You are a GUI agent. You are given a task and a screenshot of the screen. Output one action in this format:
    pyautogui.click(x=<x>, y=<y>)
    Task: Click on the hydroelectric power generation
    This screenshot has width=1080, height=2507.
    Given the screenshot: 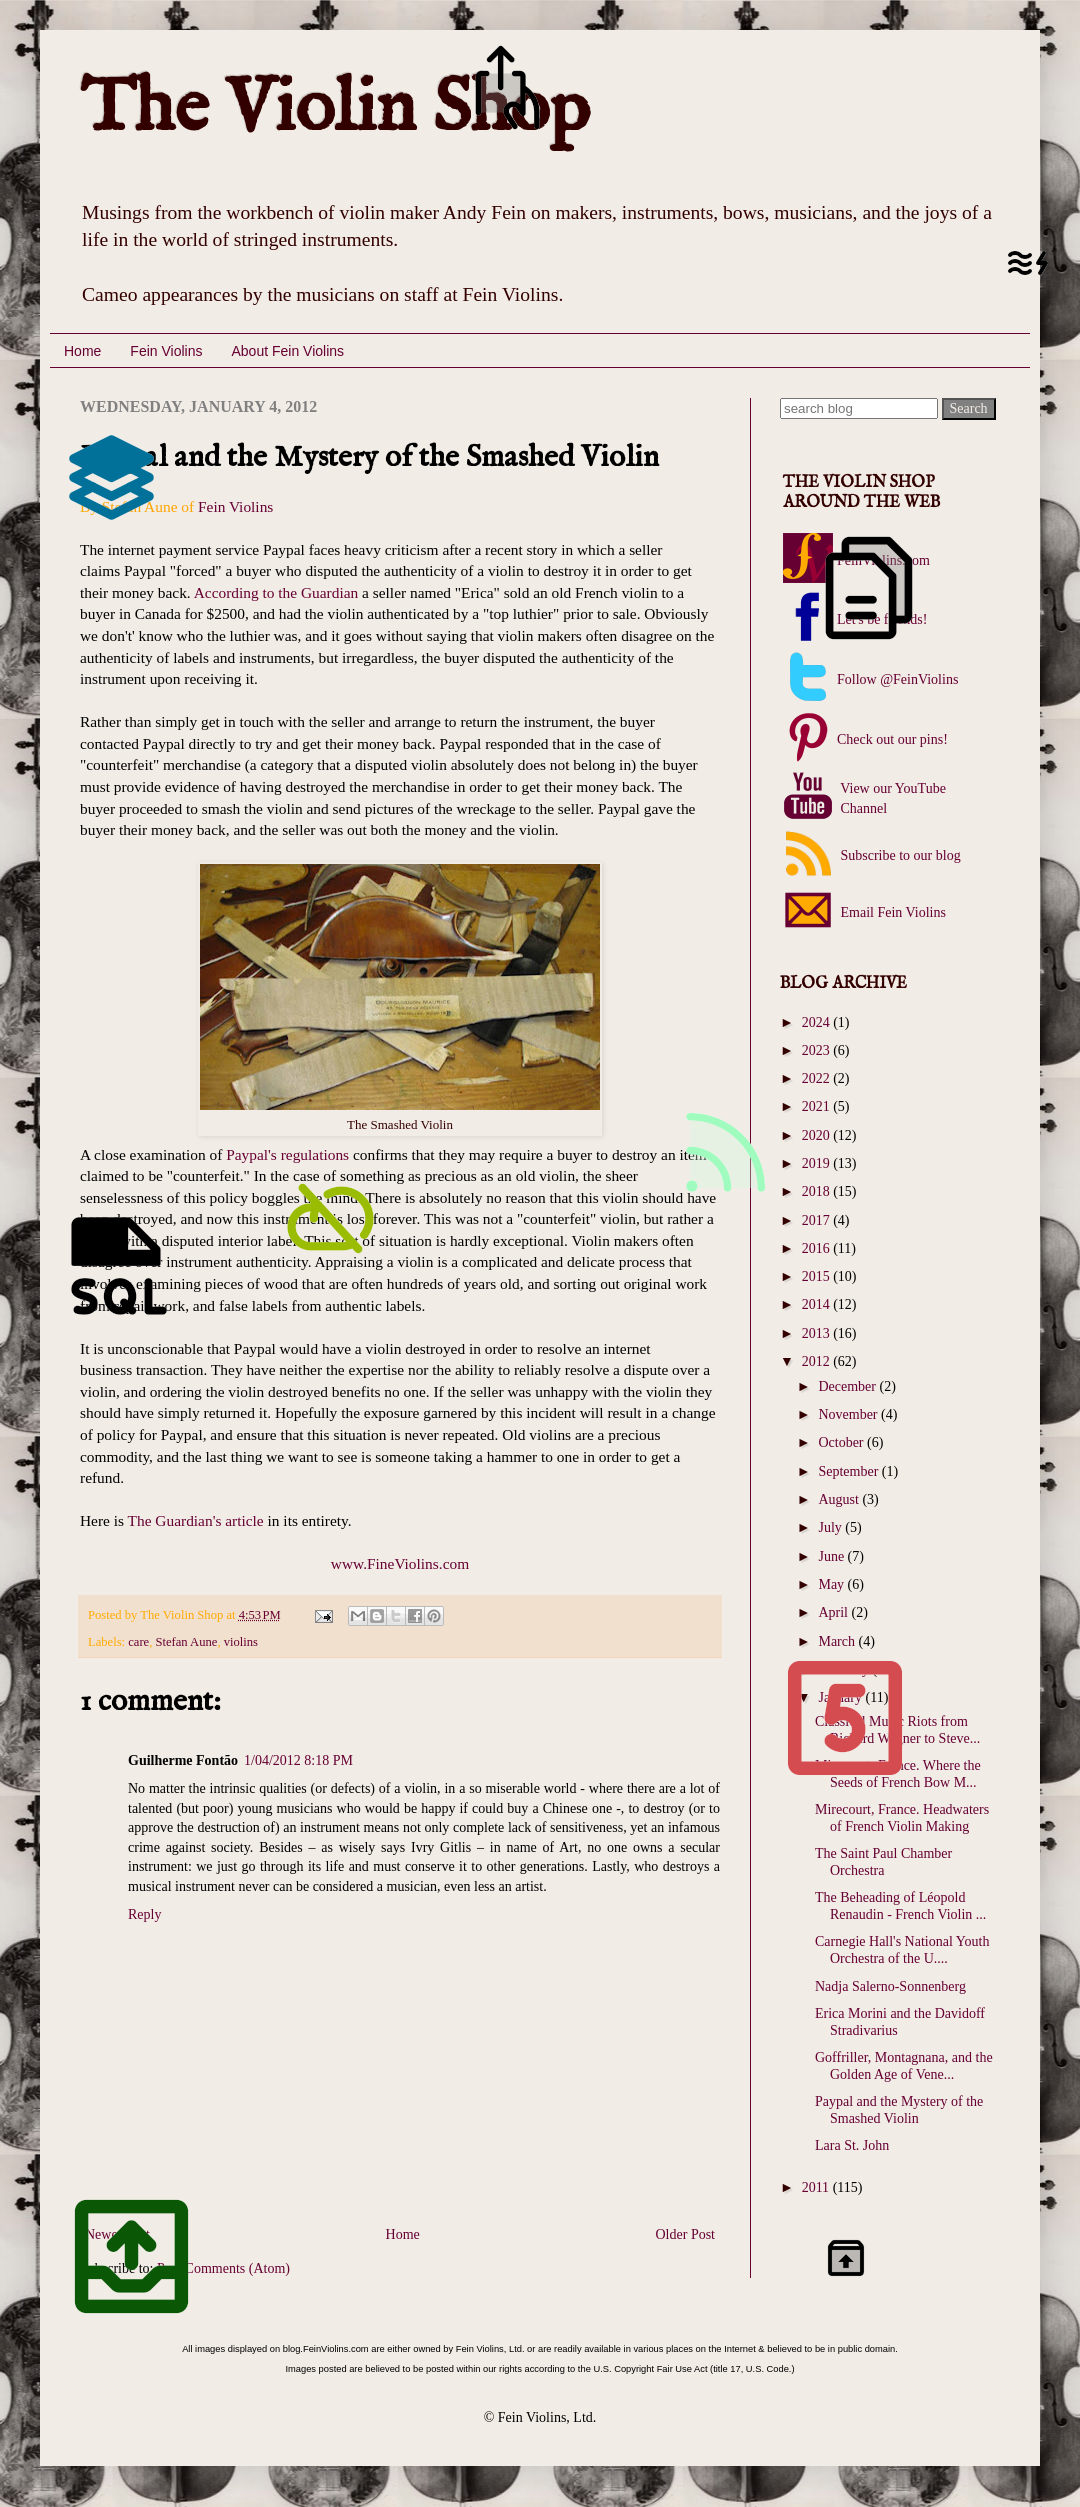 What is the action you would take?
    pyautogui.click(x=1028, y=263)
    